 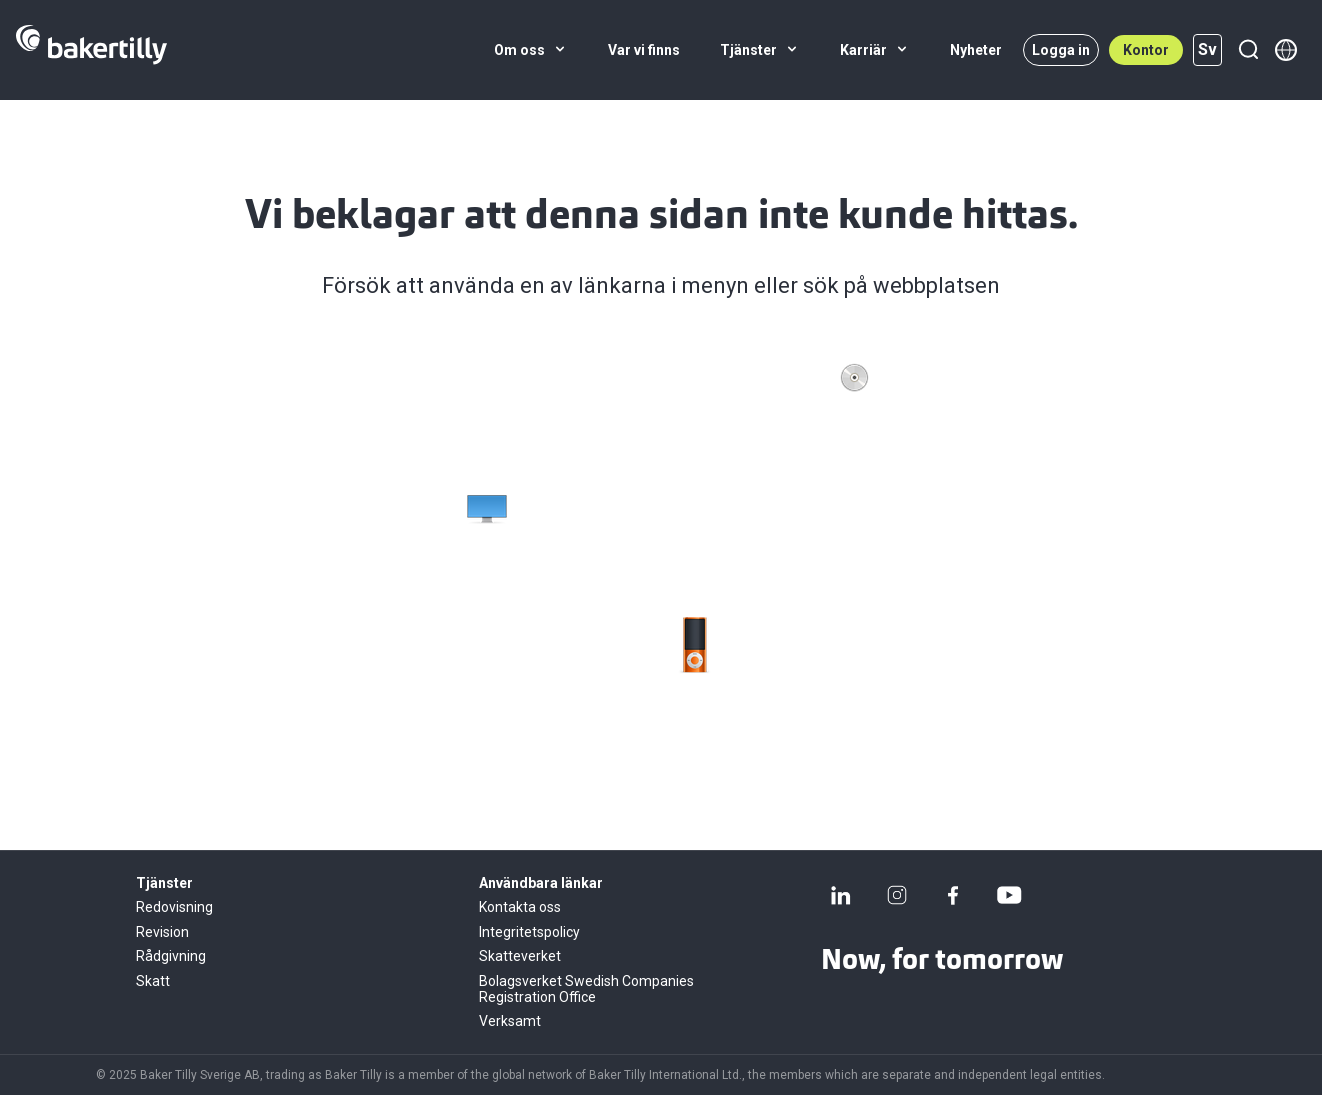 What do you see at coordinates (694, 645) in the screenshot?
I see `iPod nano device connected` at bounding box center [694, 645].